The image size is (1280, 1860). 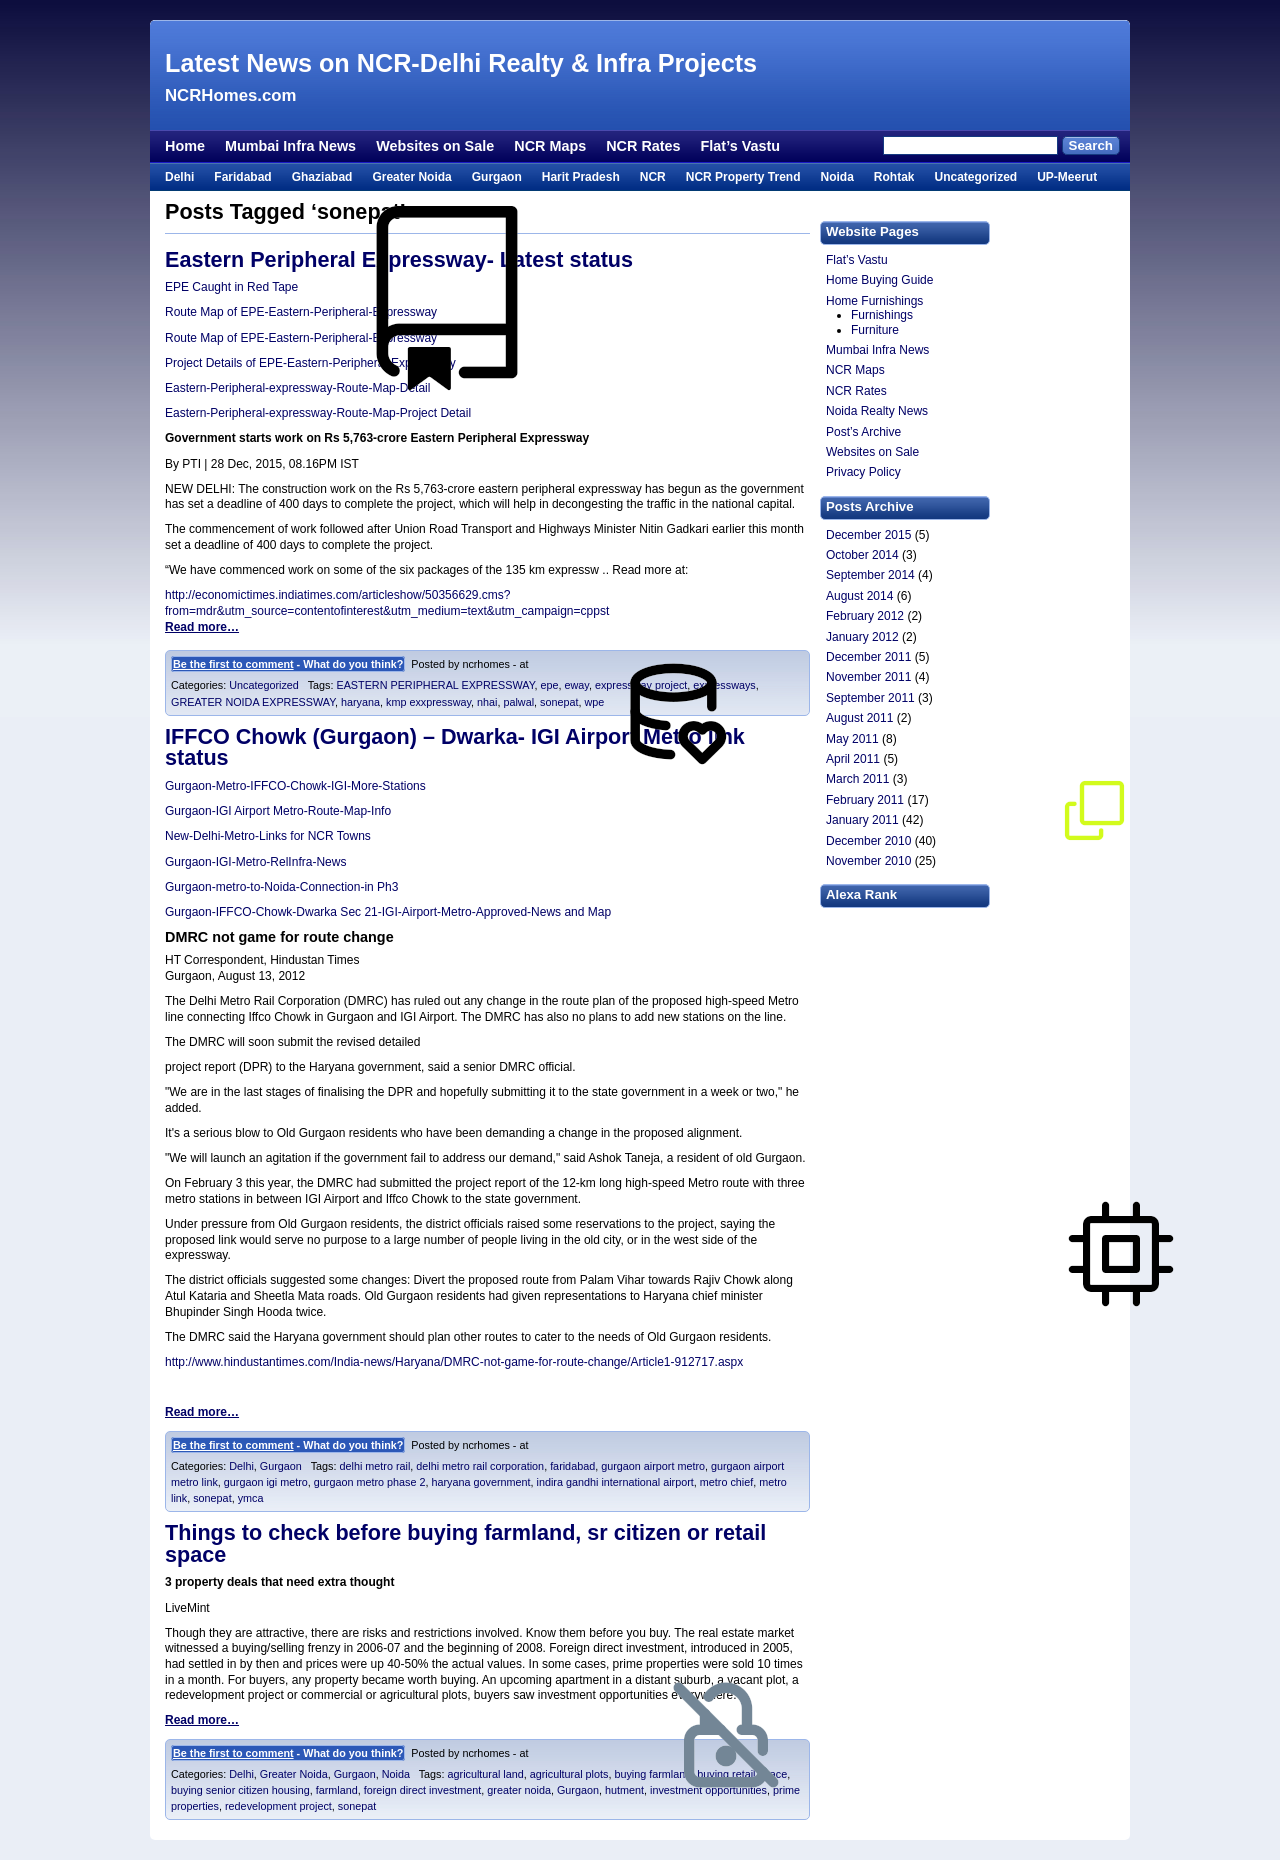 I want to click on unlock or disable security lock, so click(x=726, y=1735).